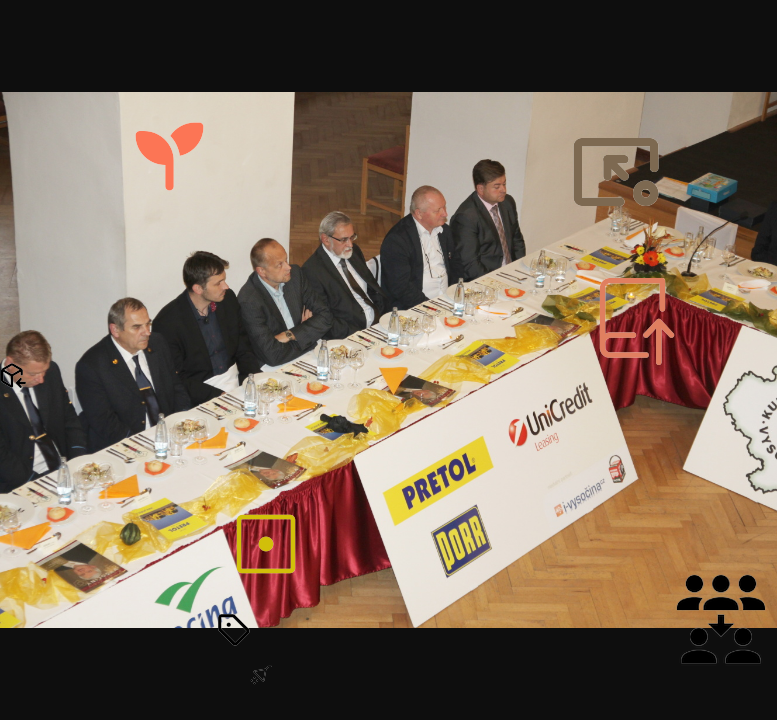 Image resolution: width=777 pixels, height=720 pixels. What do you see at coordinates (266, 544) in the screenshot?
I see `indicates a modified file in a diff view` at bounding box center [266, 544].